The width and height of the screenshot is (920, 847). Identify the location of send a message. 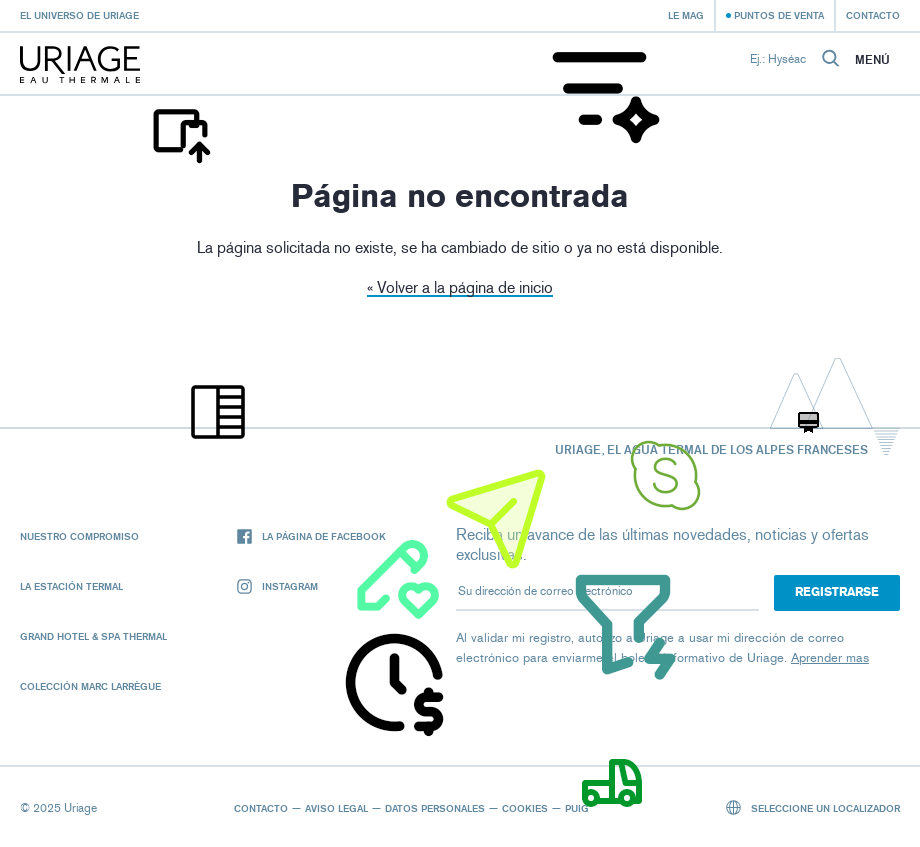
(499, 515).